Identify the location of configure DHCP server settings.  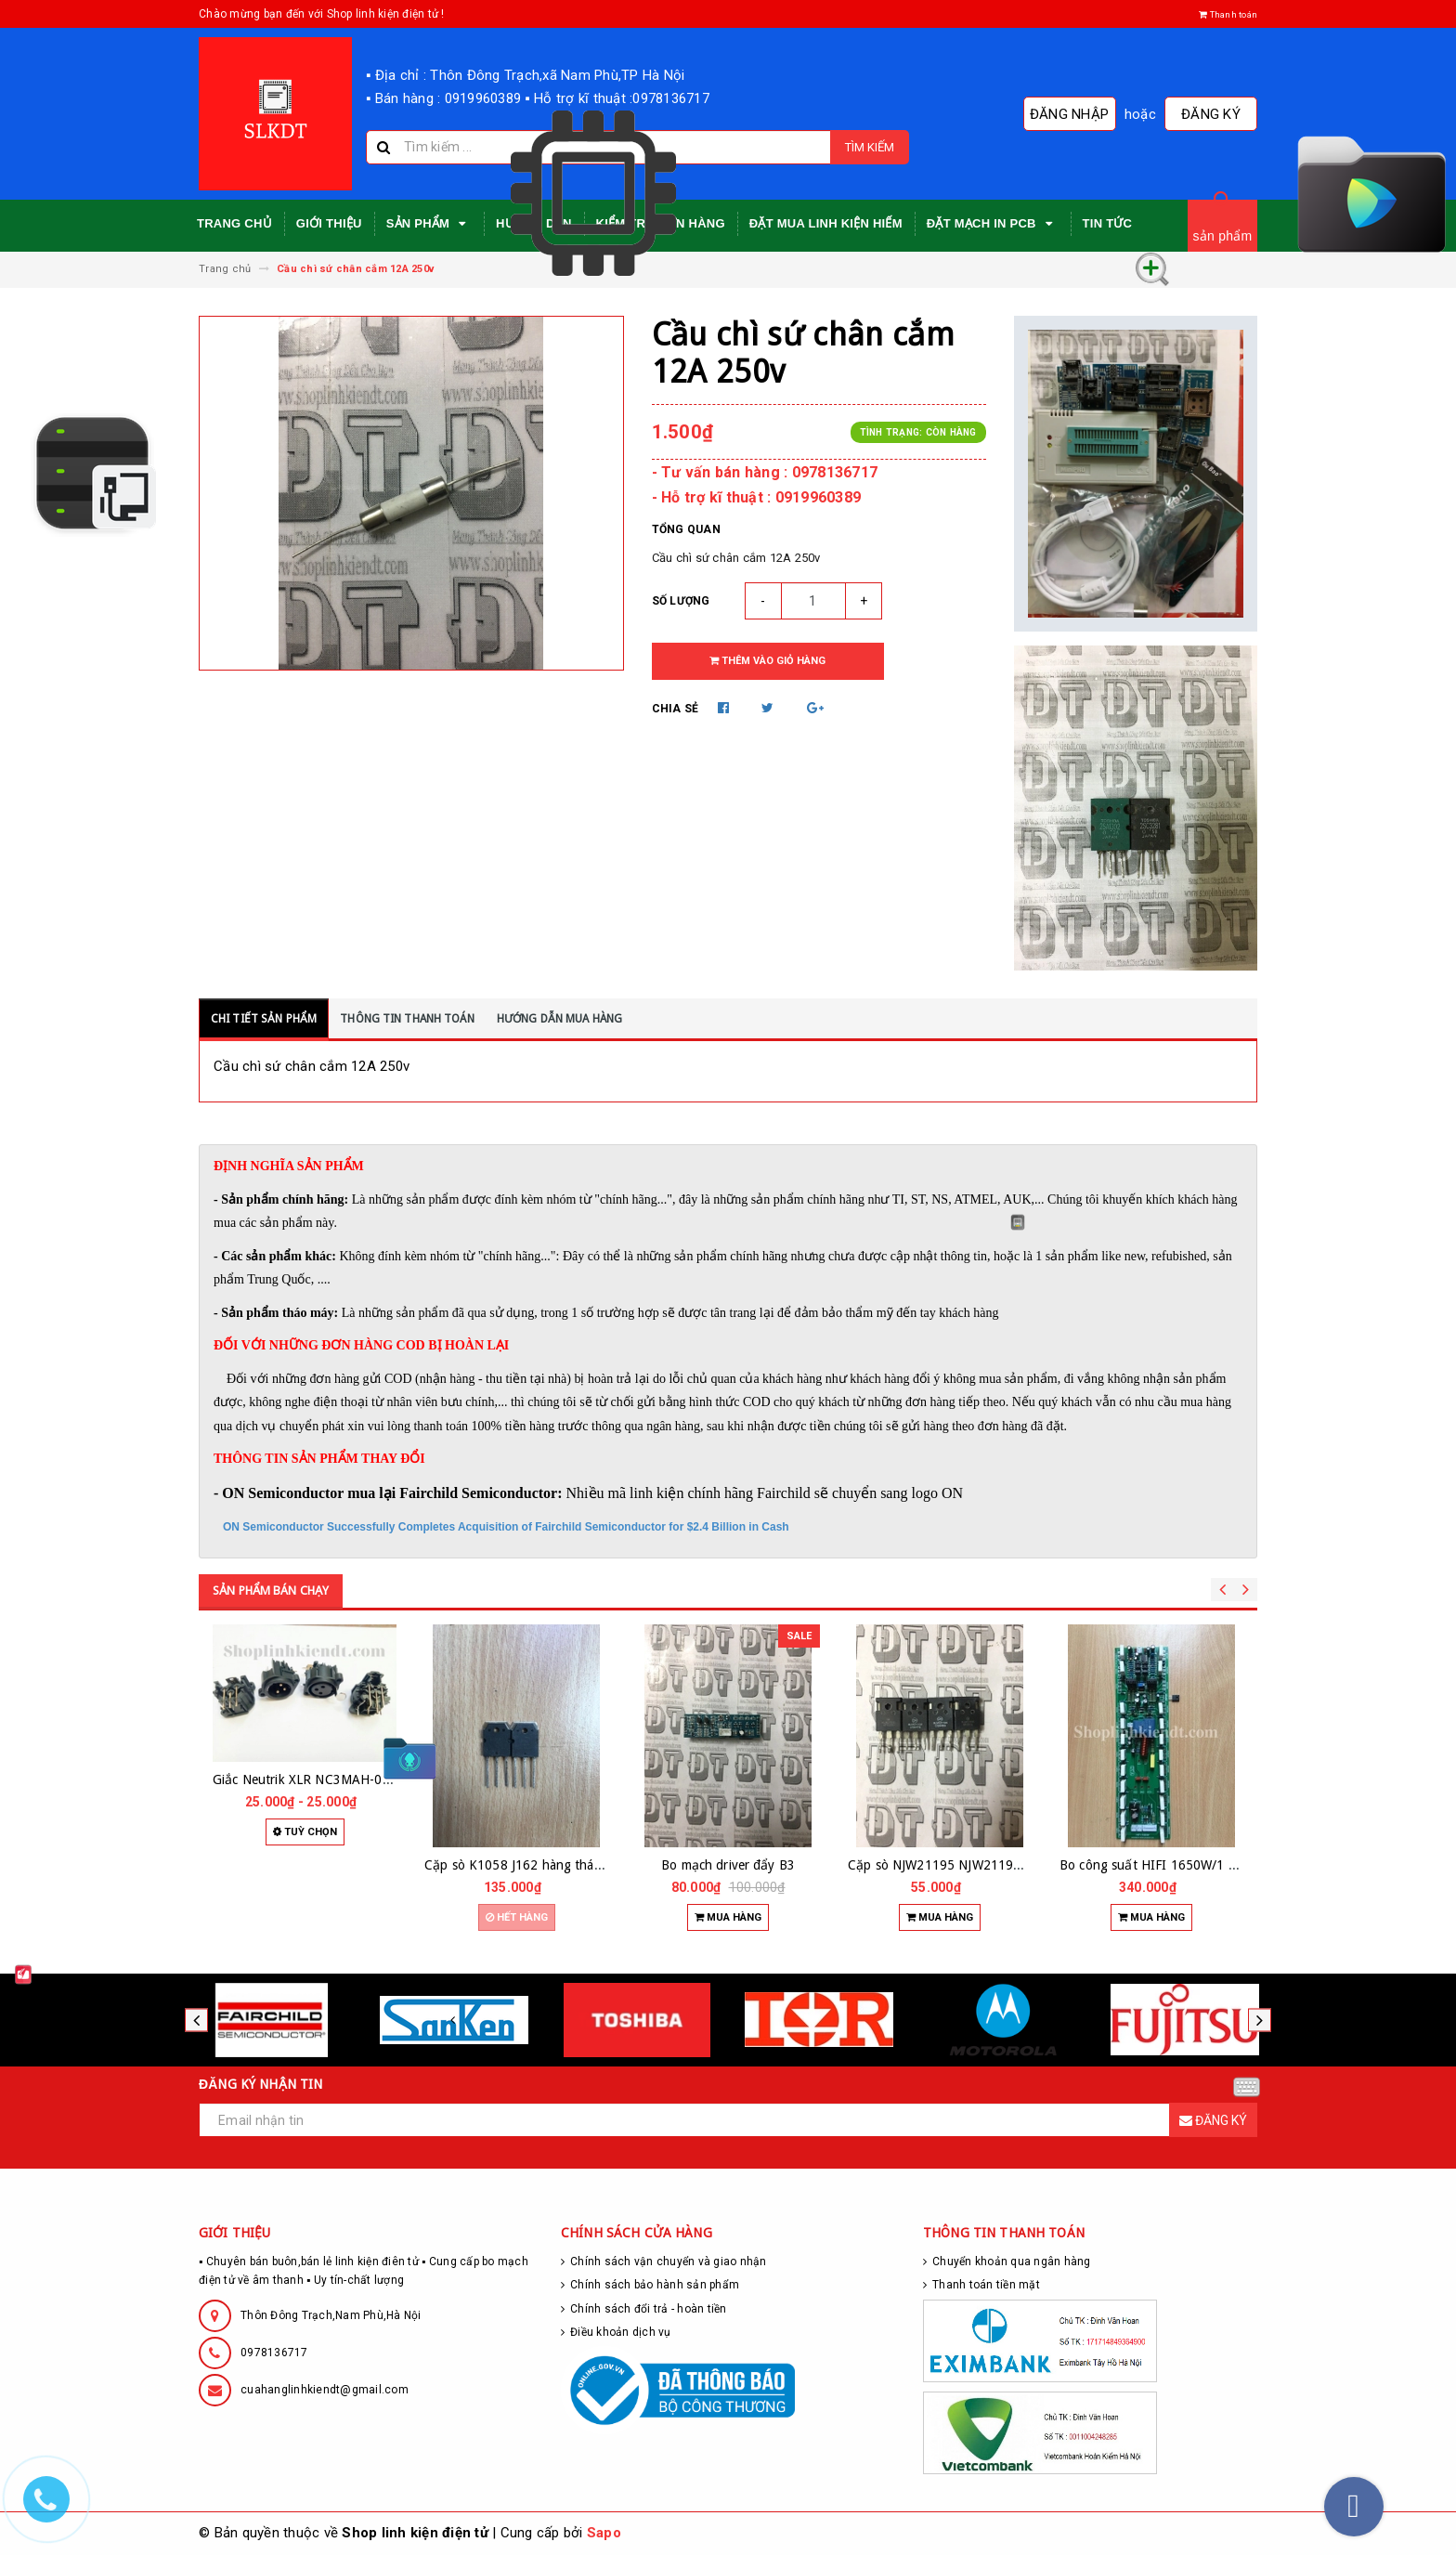
(93, 475).